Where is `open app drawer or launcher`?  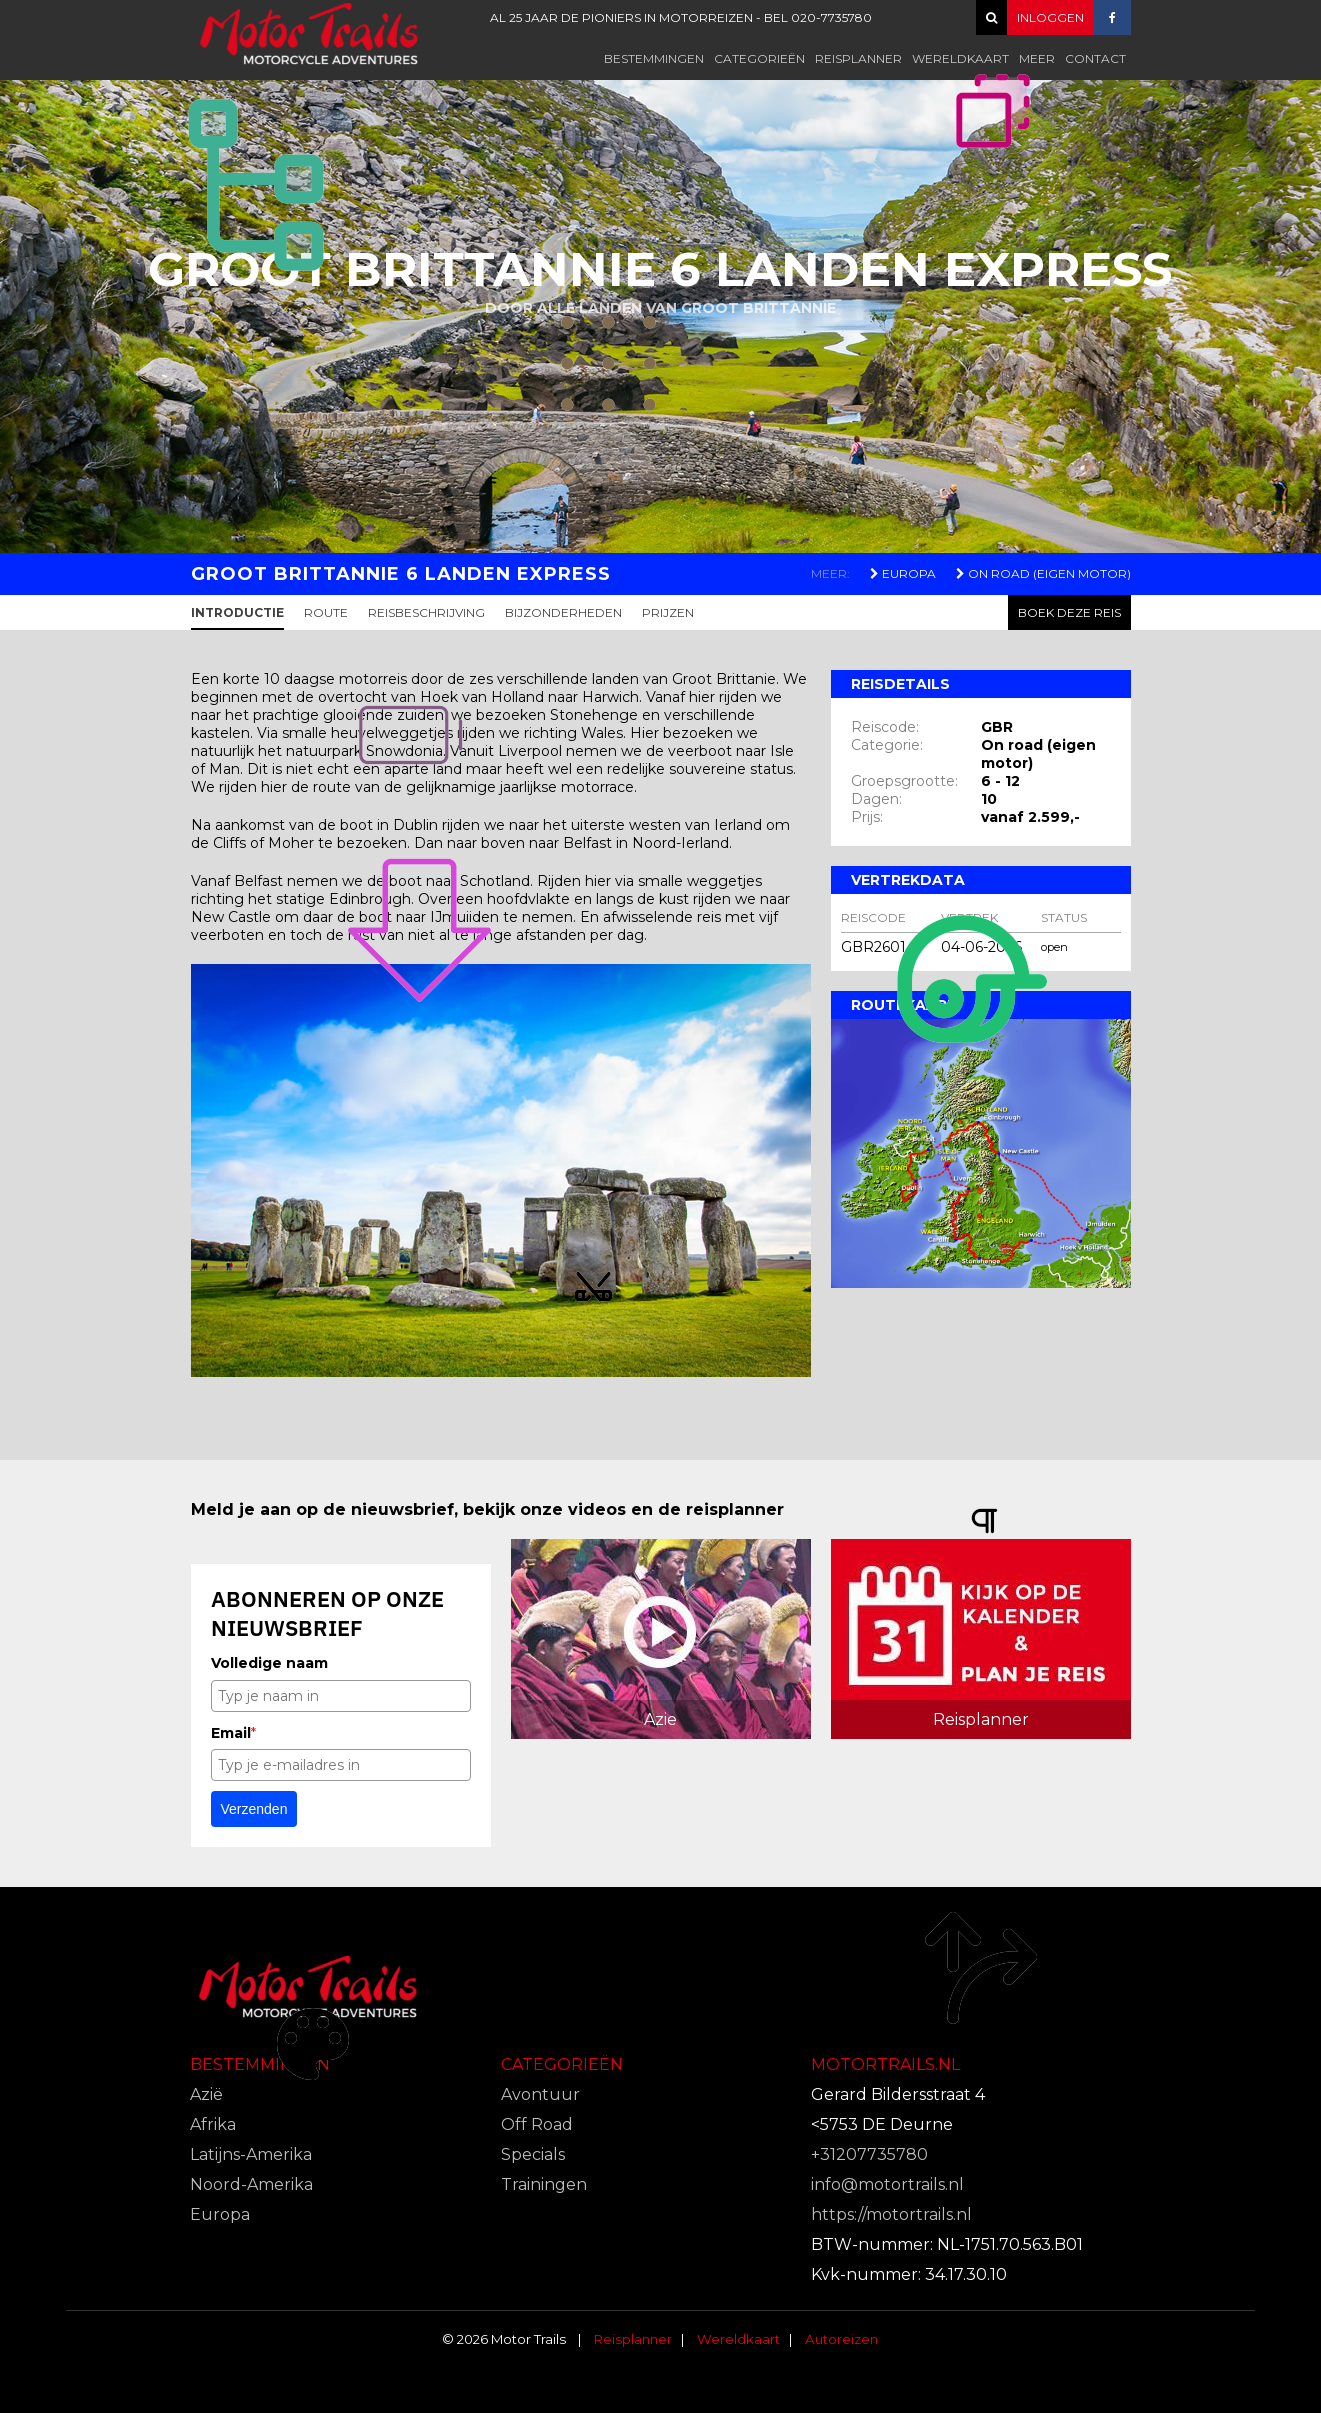
open app drawer or launcher is located at coordinates (608, 363).